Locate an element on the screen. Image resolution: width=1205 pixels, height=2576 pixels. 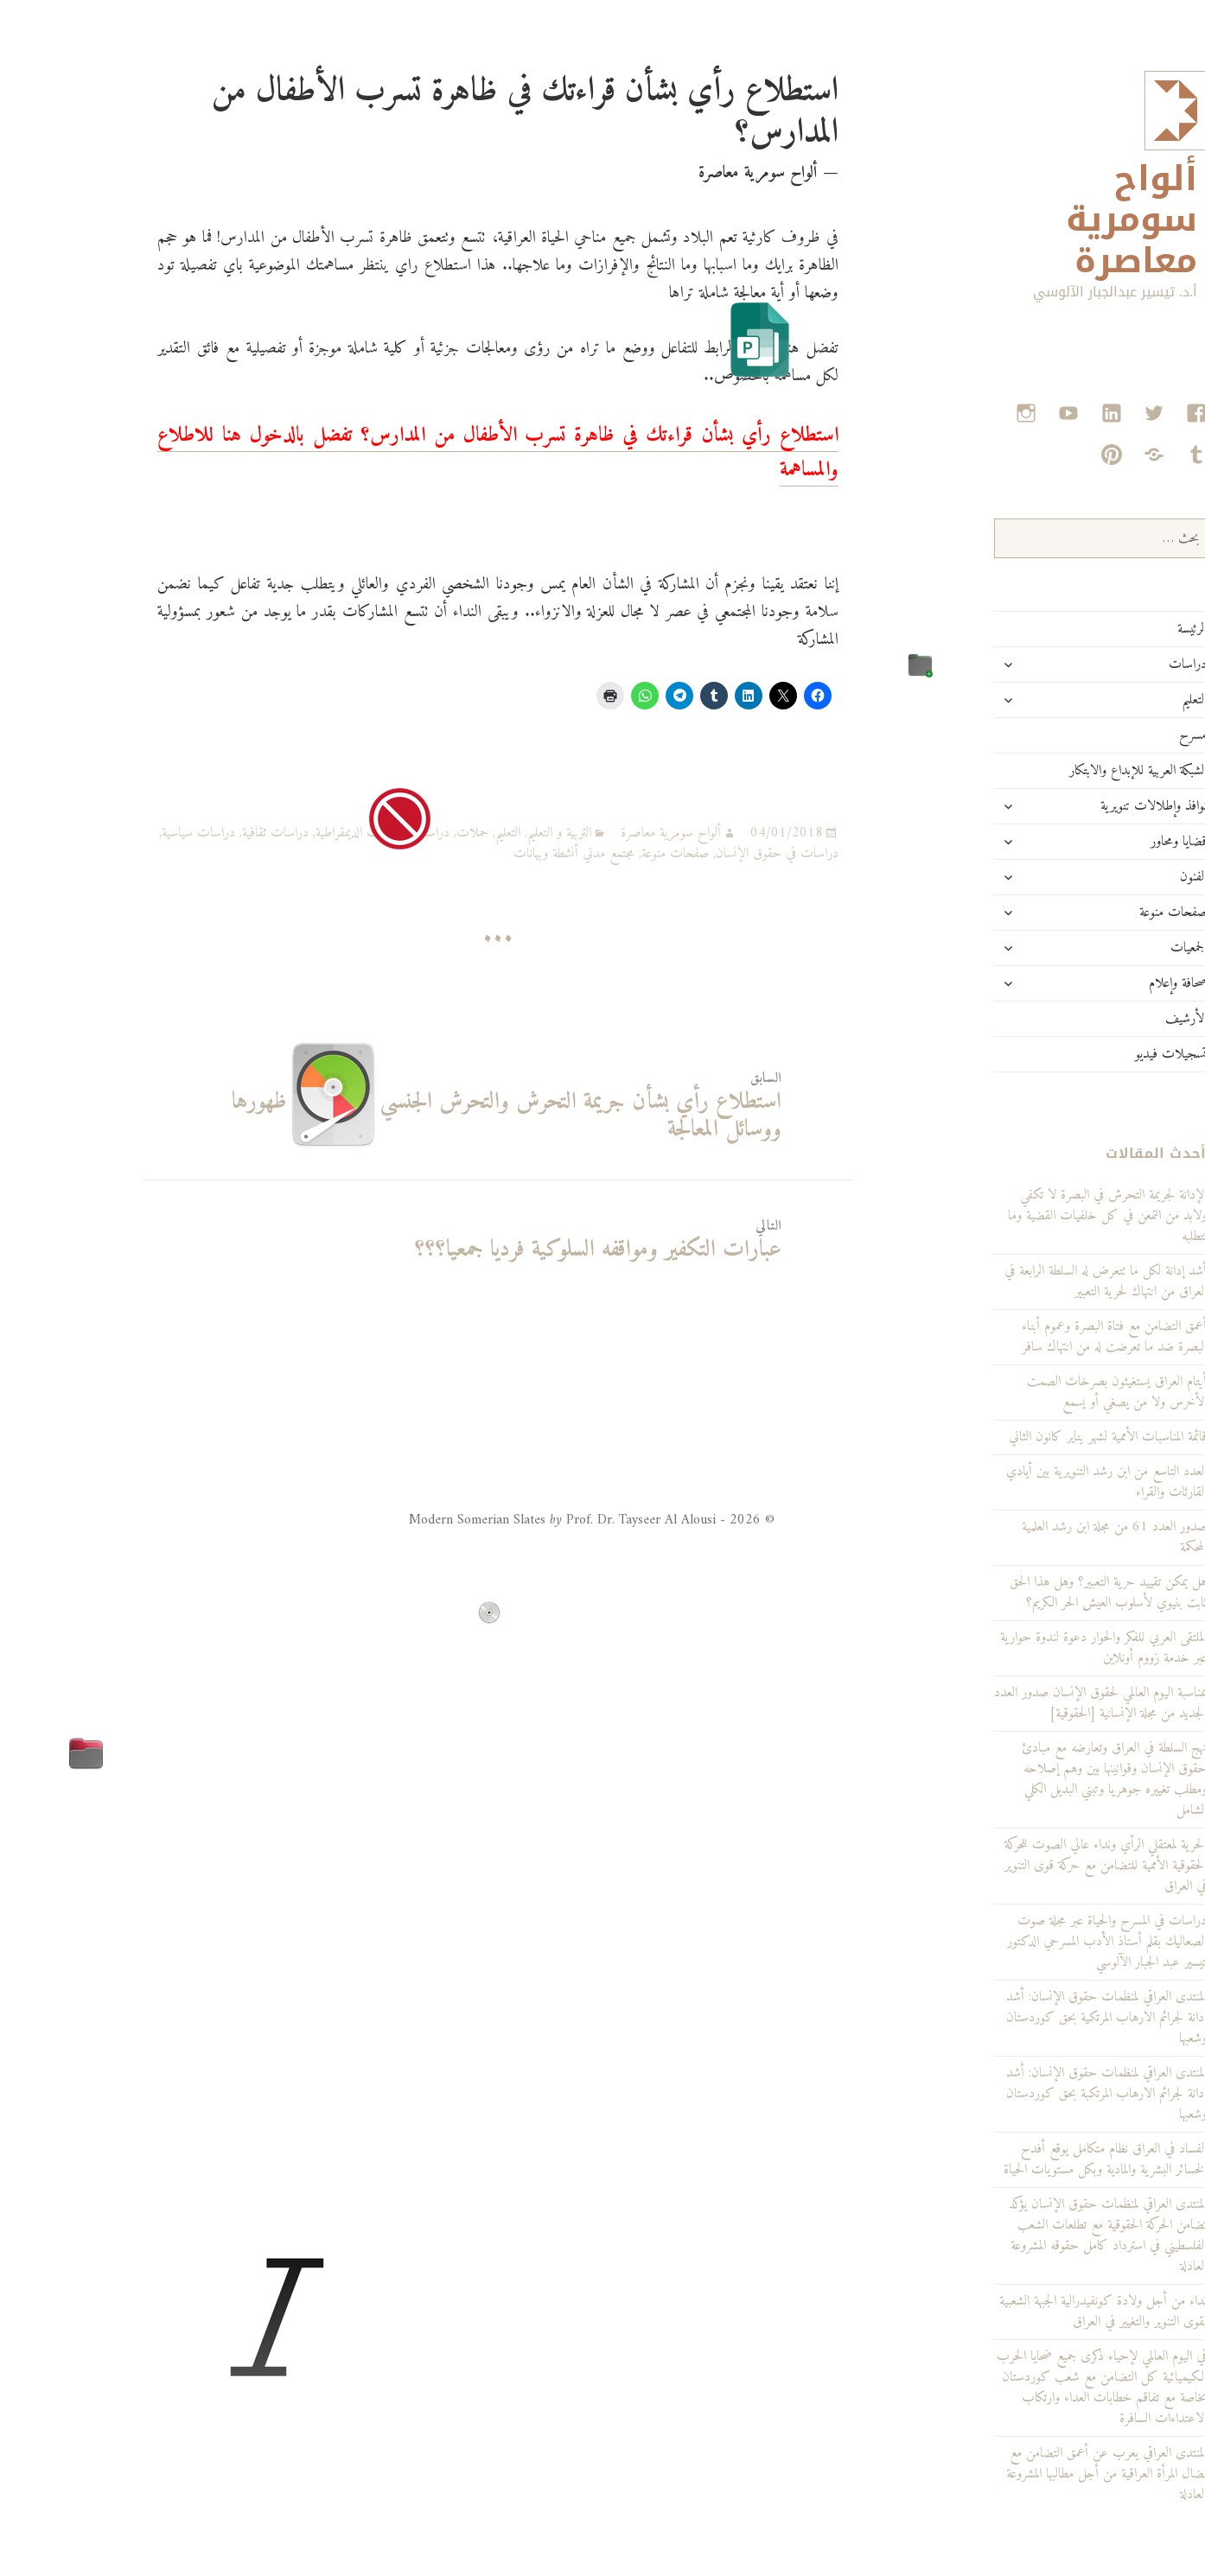
audio CD or music disc detected is located at coordinates (489, 1612).